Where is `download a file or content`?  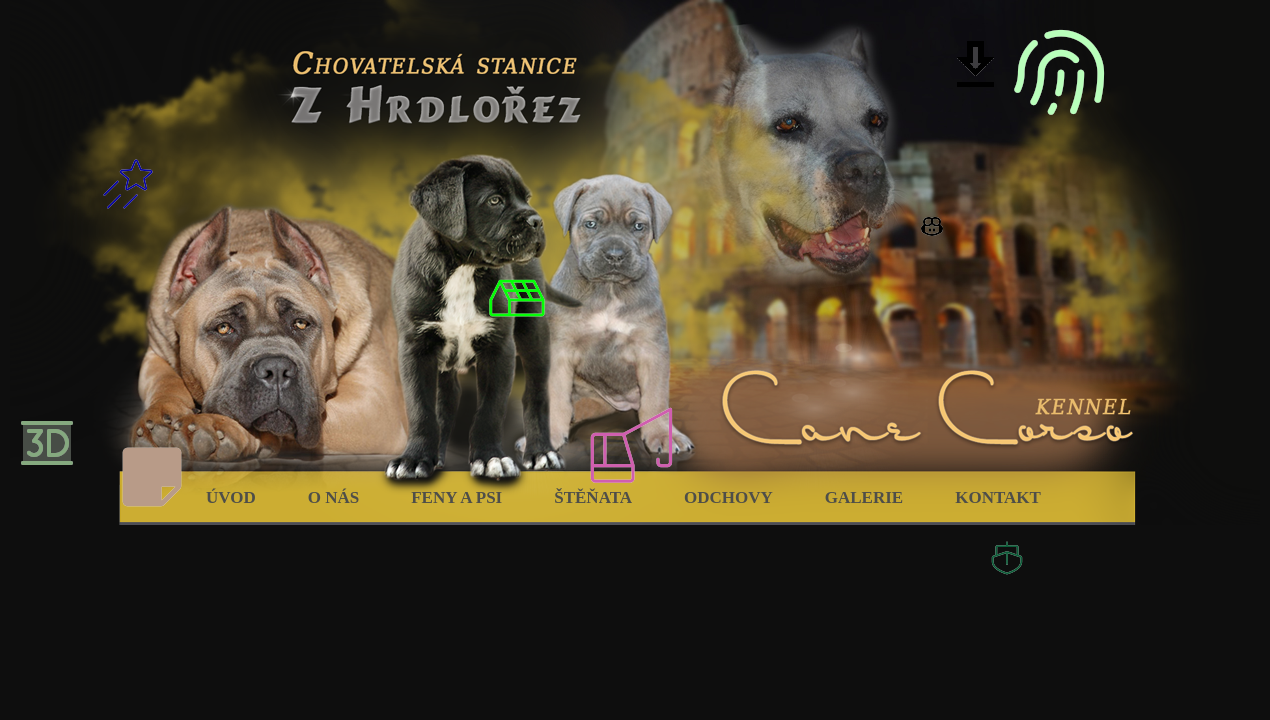
download a file or content is located at coordinates (975, 65).